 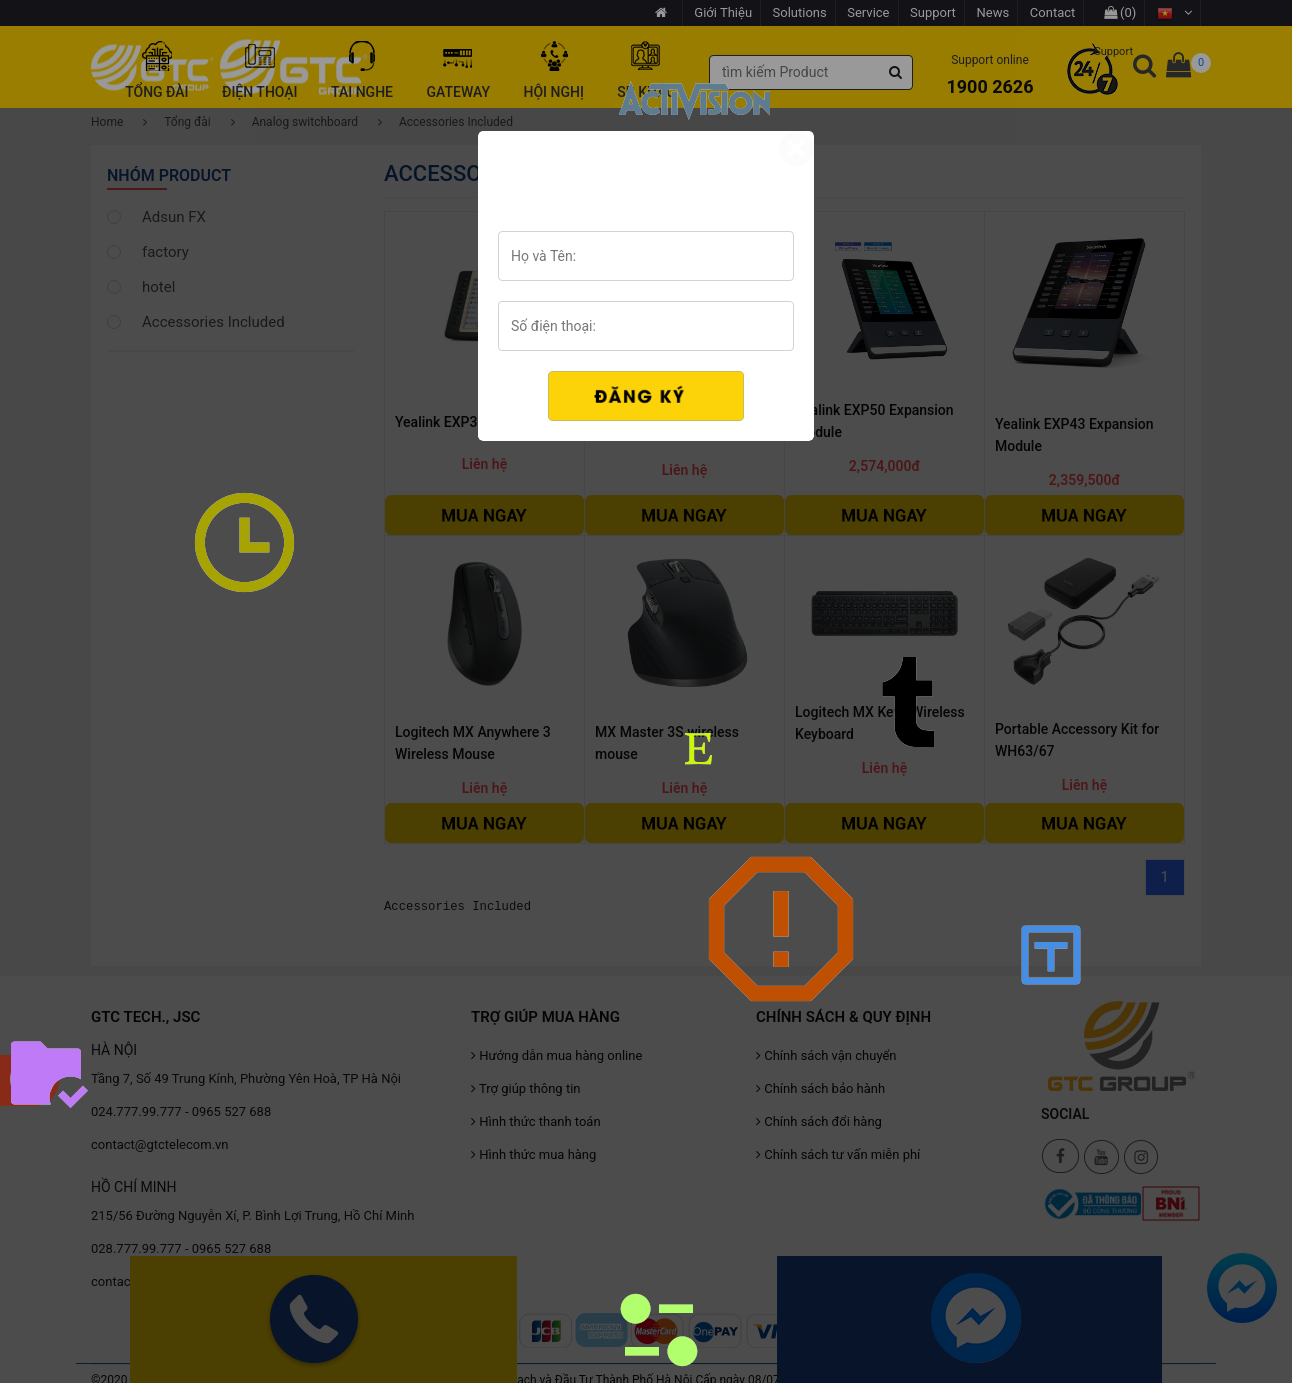 What do you see at coordinates (1051, 955) in the screenshot?
I see `insert a text box element` at bounding box center [1051, 955].